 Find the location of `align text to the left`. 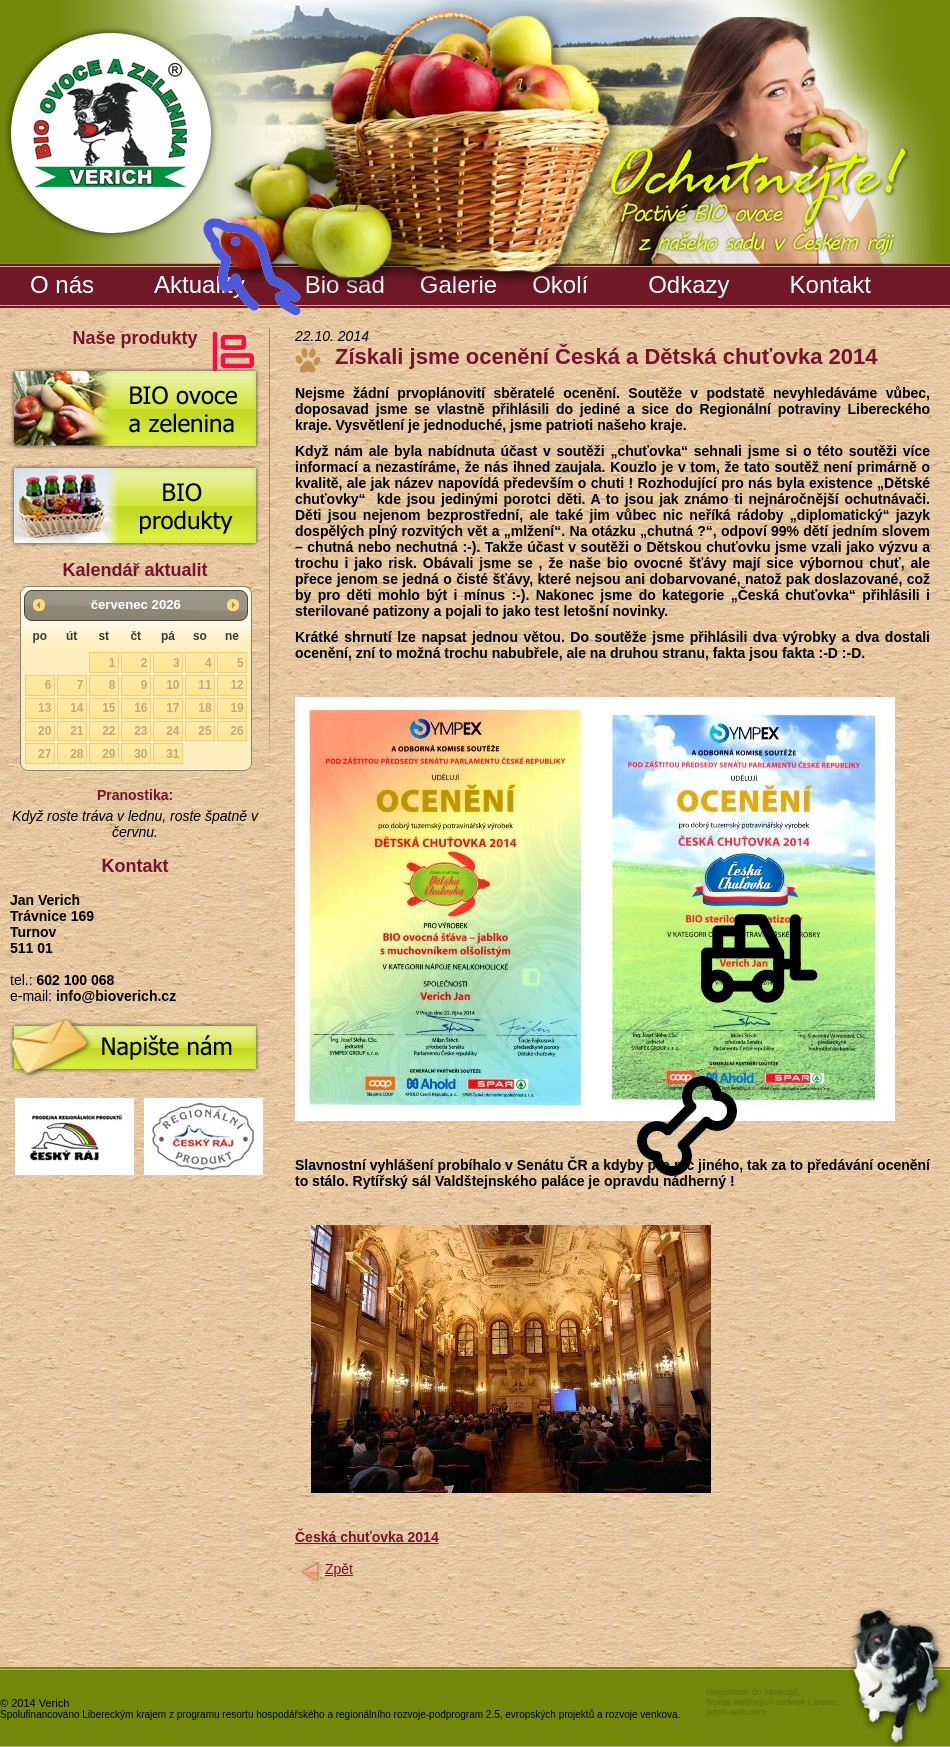

align text to the left is located at coordinates (232, 351).